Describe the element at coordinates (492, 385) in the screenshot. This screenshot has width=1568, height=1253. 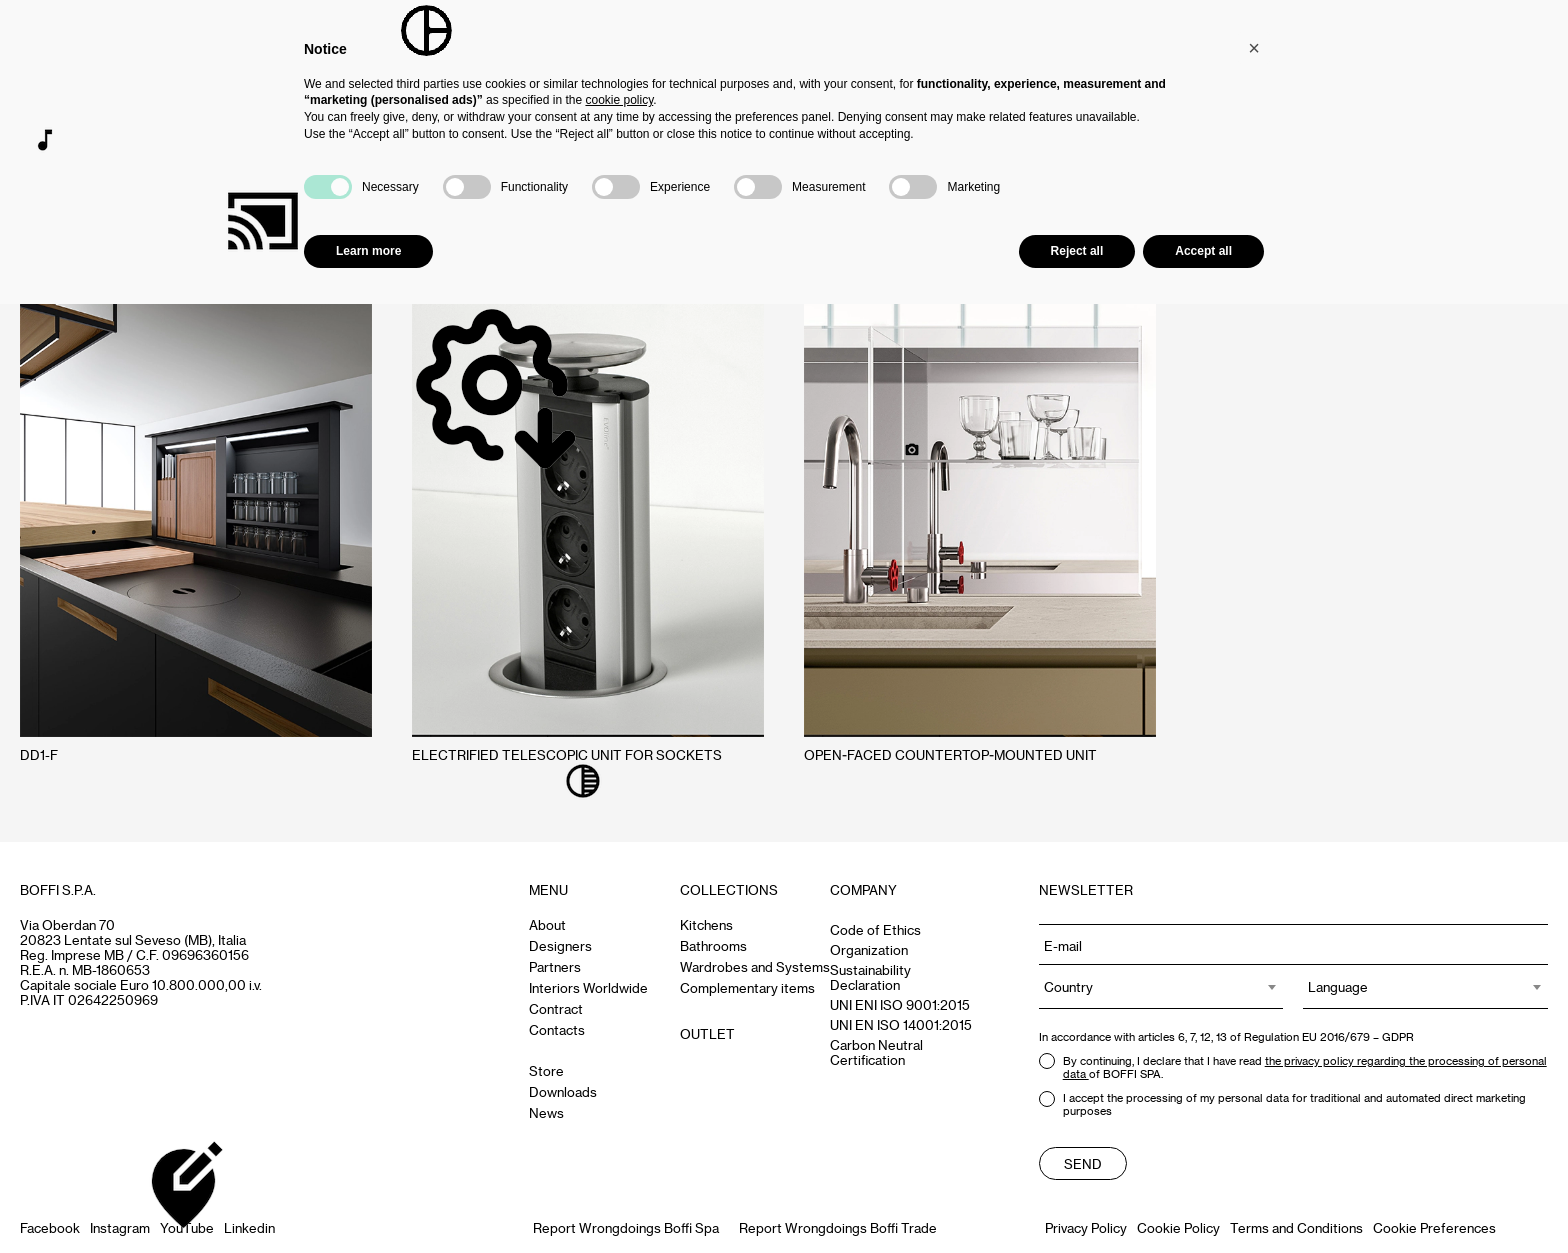
I see `download or export settings` at that location.